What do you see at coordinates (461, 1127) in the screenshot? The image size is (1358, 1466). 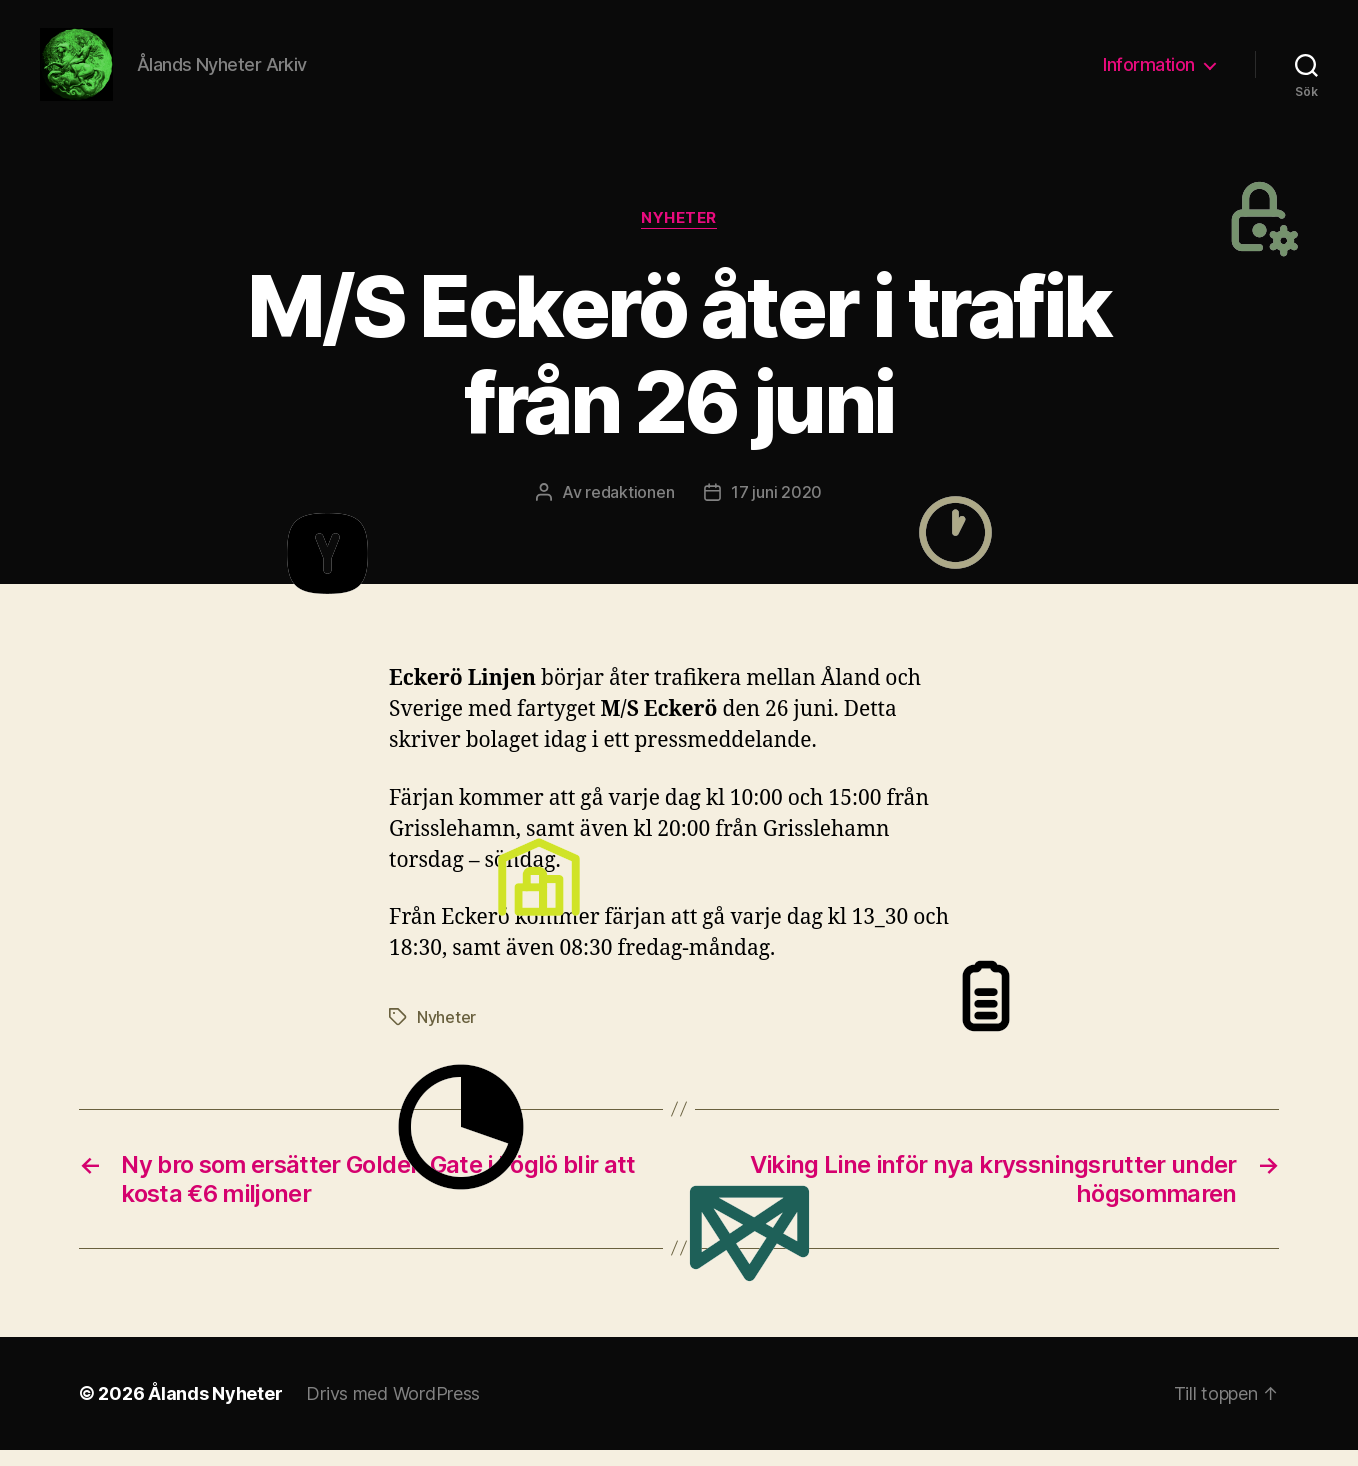 I see `indicates 30% progress or completion` at bounding box center [461, 1127].